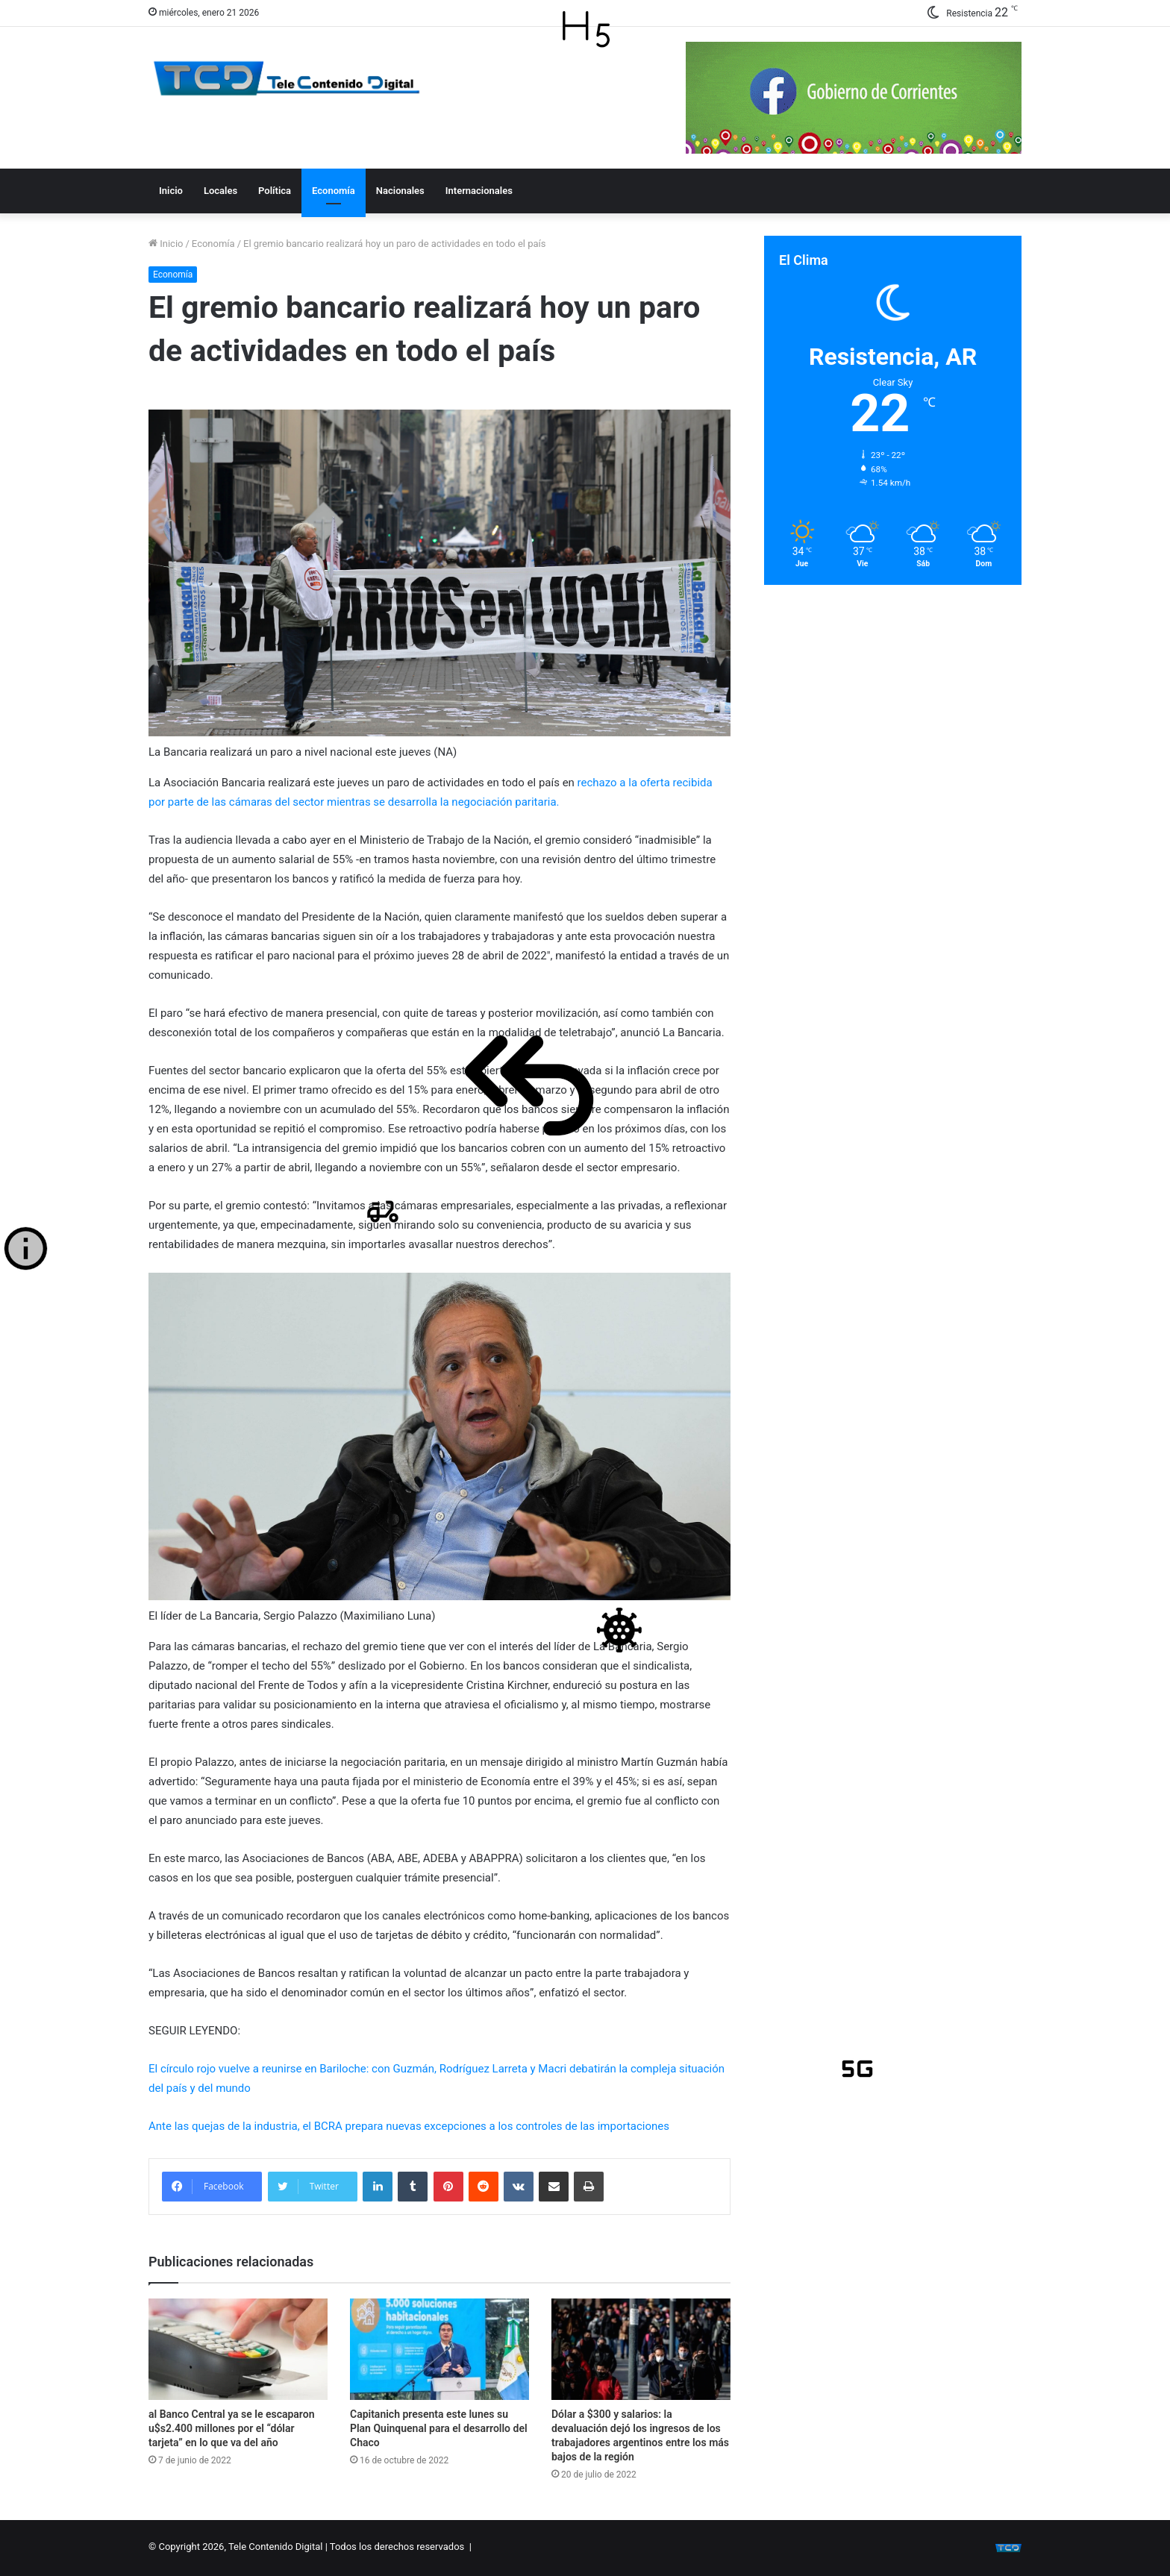 Image resolution: width=1170 pixels, height=2576 pixels. What do you see at coordinates (619, 1630) in the screenshot?
I see `view covid-19 health information` at bounding box center [619, 1630].